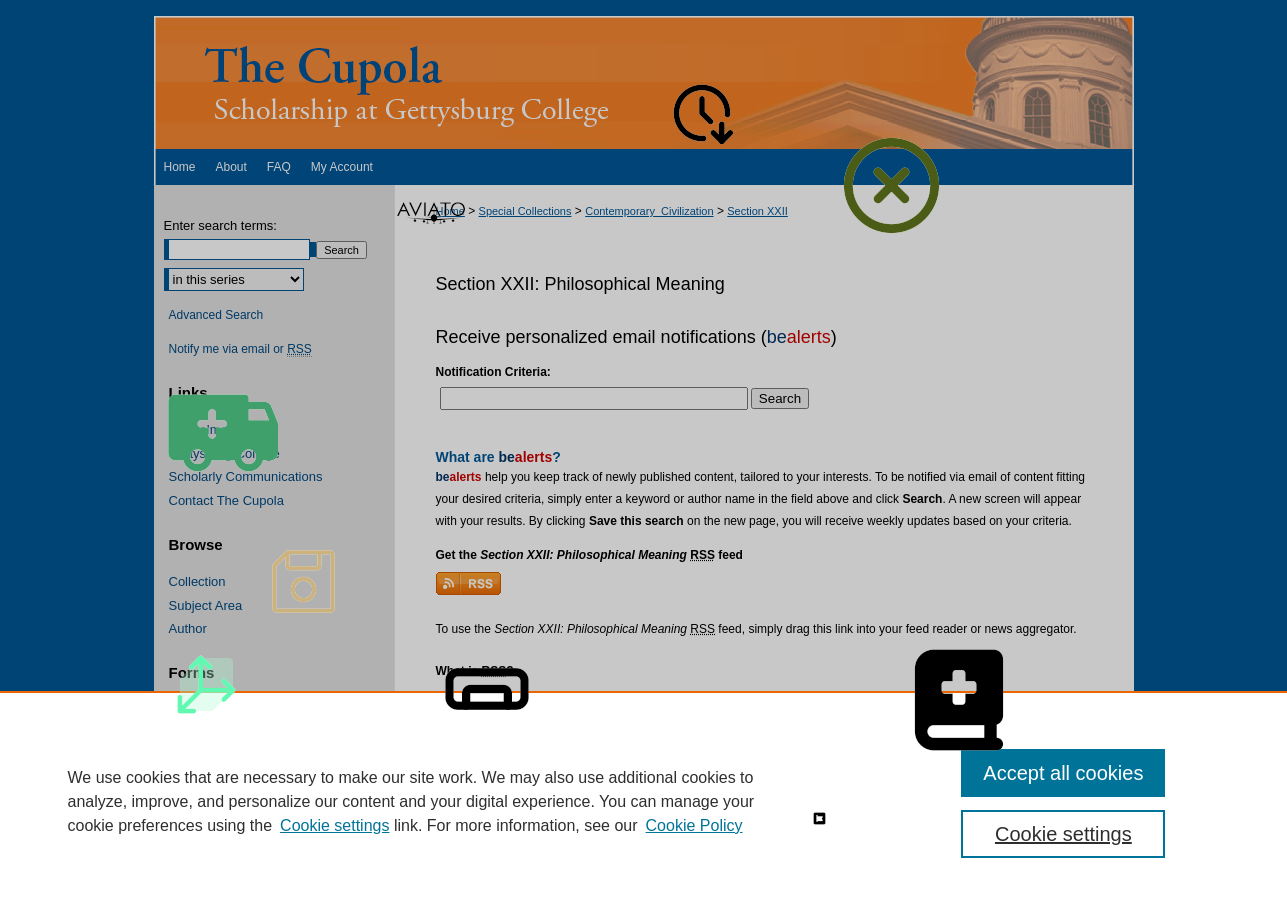 The image size is (1287, 911). I want to click on access 3D vector or coordinate tools, so click(203, 688).